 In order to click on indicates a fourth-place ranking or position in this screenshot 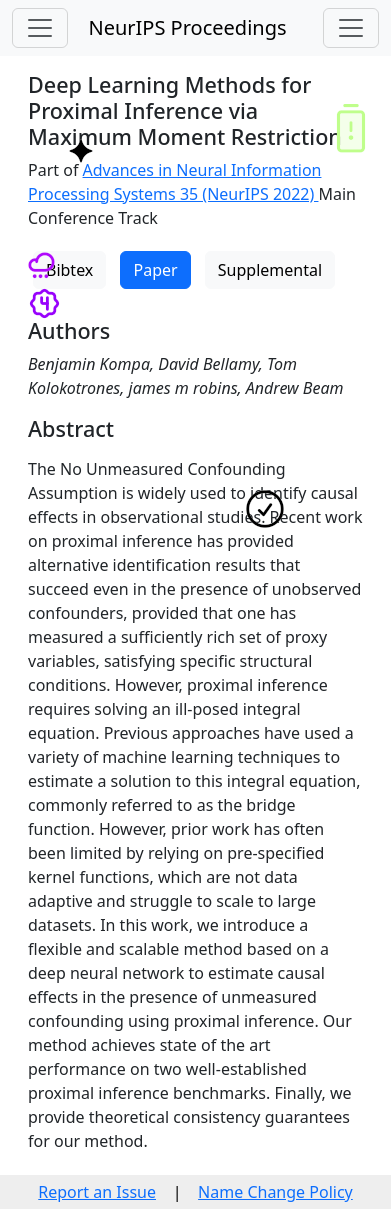, I will do `click(44, 303)`.